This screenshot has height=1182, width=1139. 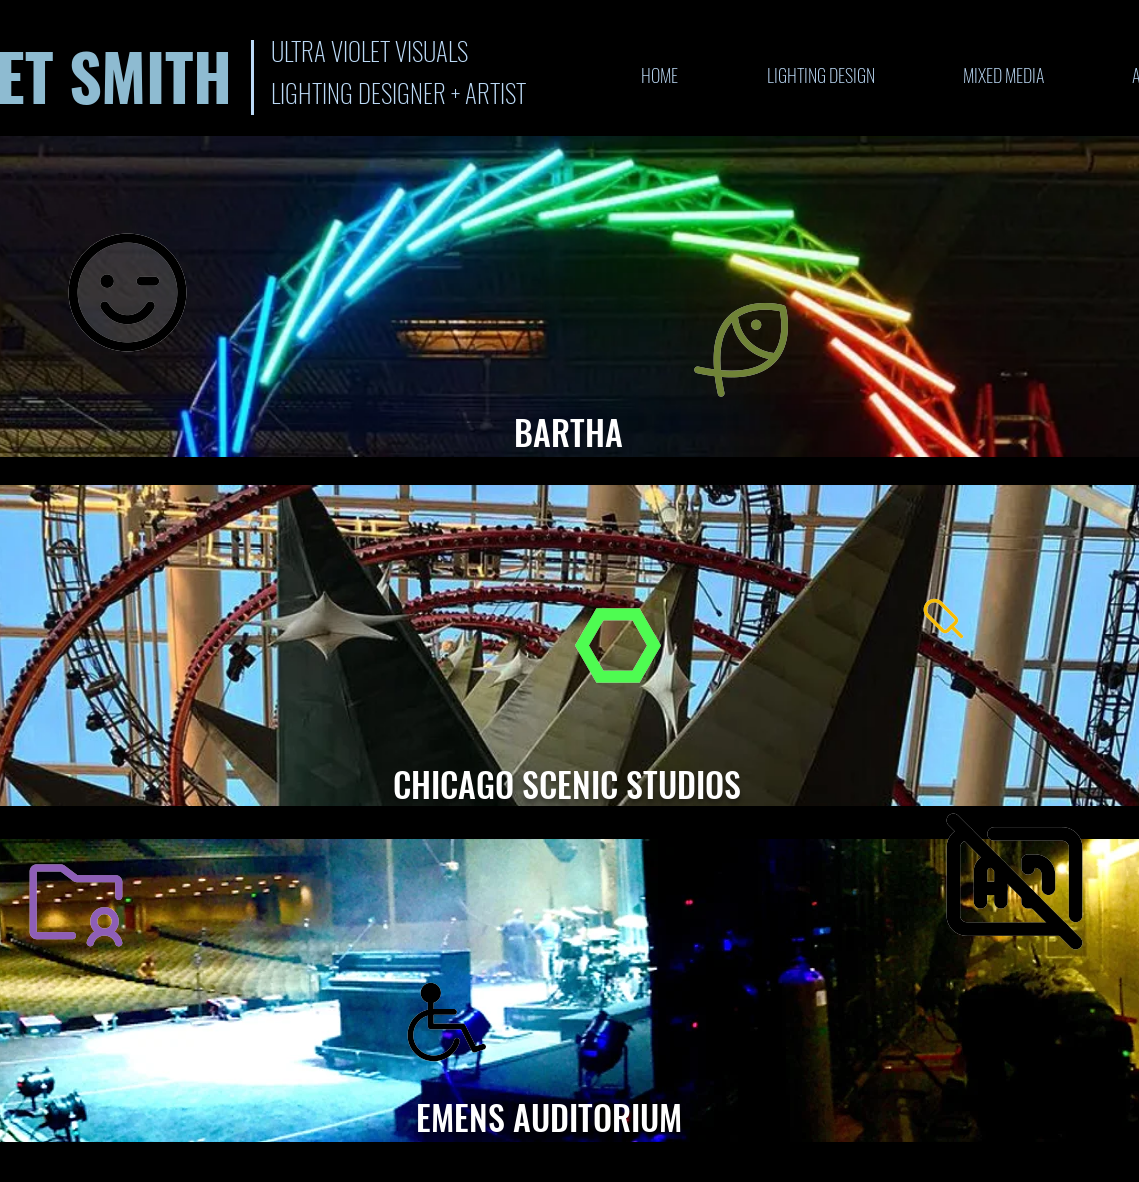 I want to click on ad-free mode enabled, so click(x=1014, y=881).